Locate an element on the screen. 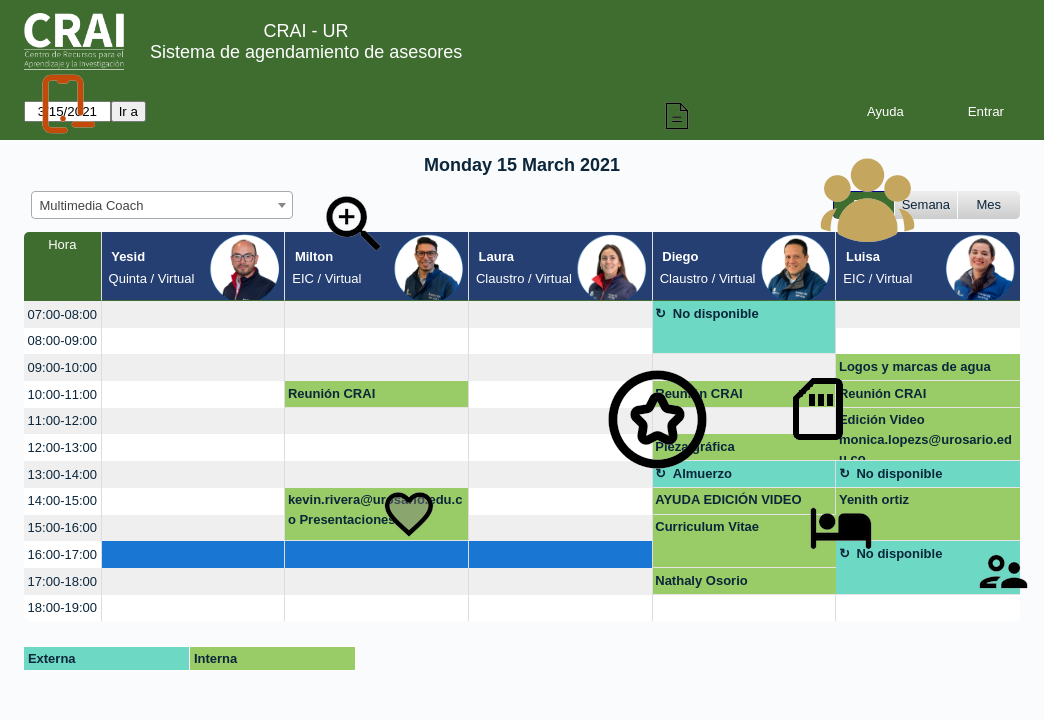 This screenshot has width=1044, height=720. add to favorites is located at coordinates (657, 419).